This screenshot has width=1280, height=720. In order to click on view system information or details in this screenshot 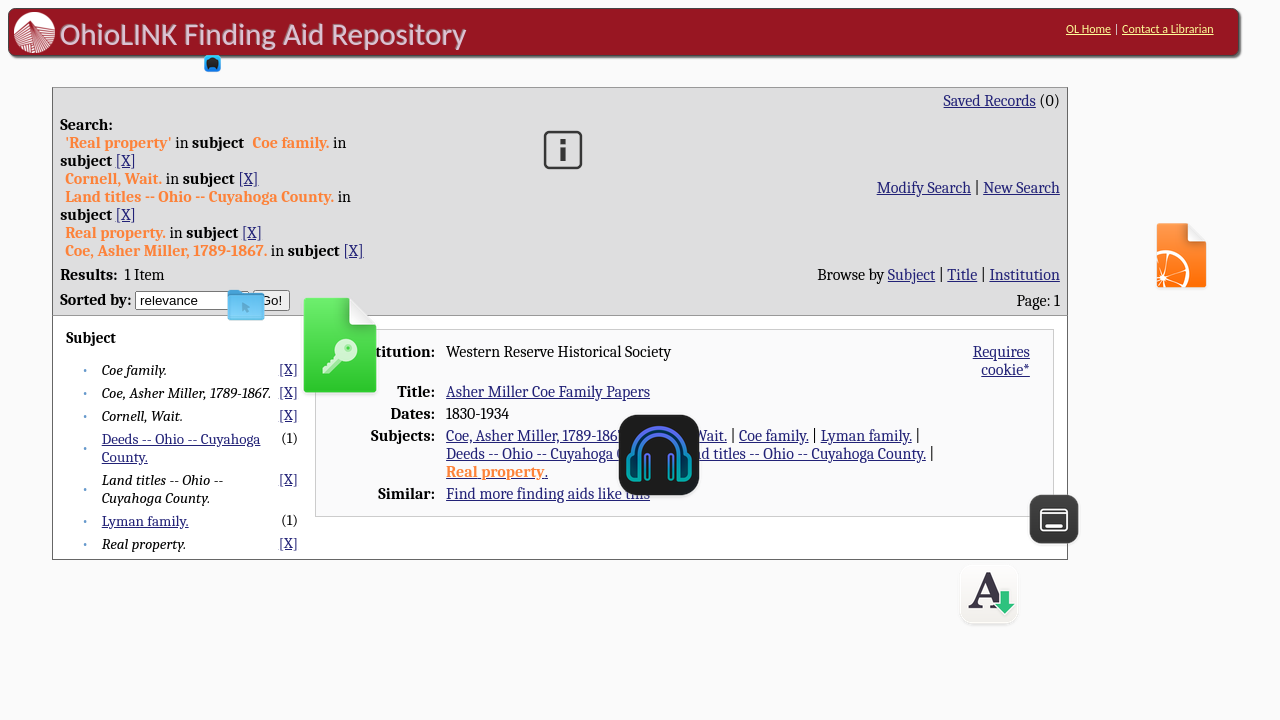, I will do `click(563, 150)`.